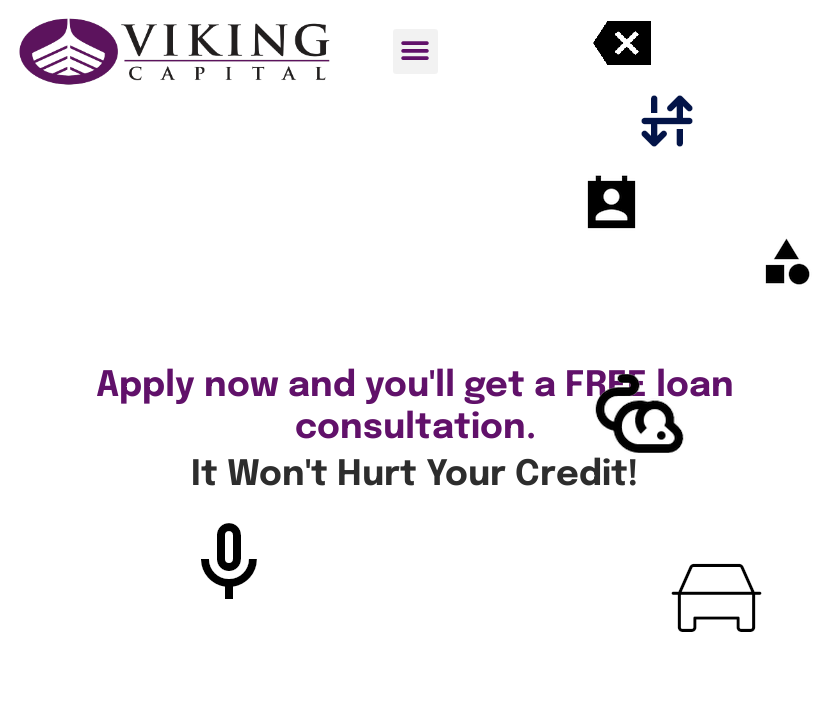  Describe the element at coordinates (786, 261) in the screenshot. I see `browse or filter by category` at that location.